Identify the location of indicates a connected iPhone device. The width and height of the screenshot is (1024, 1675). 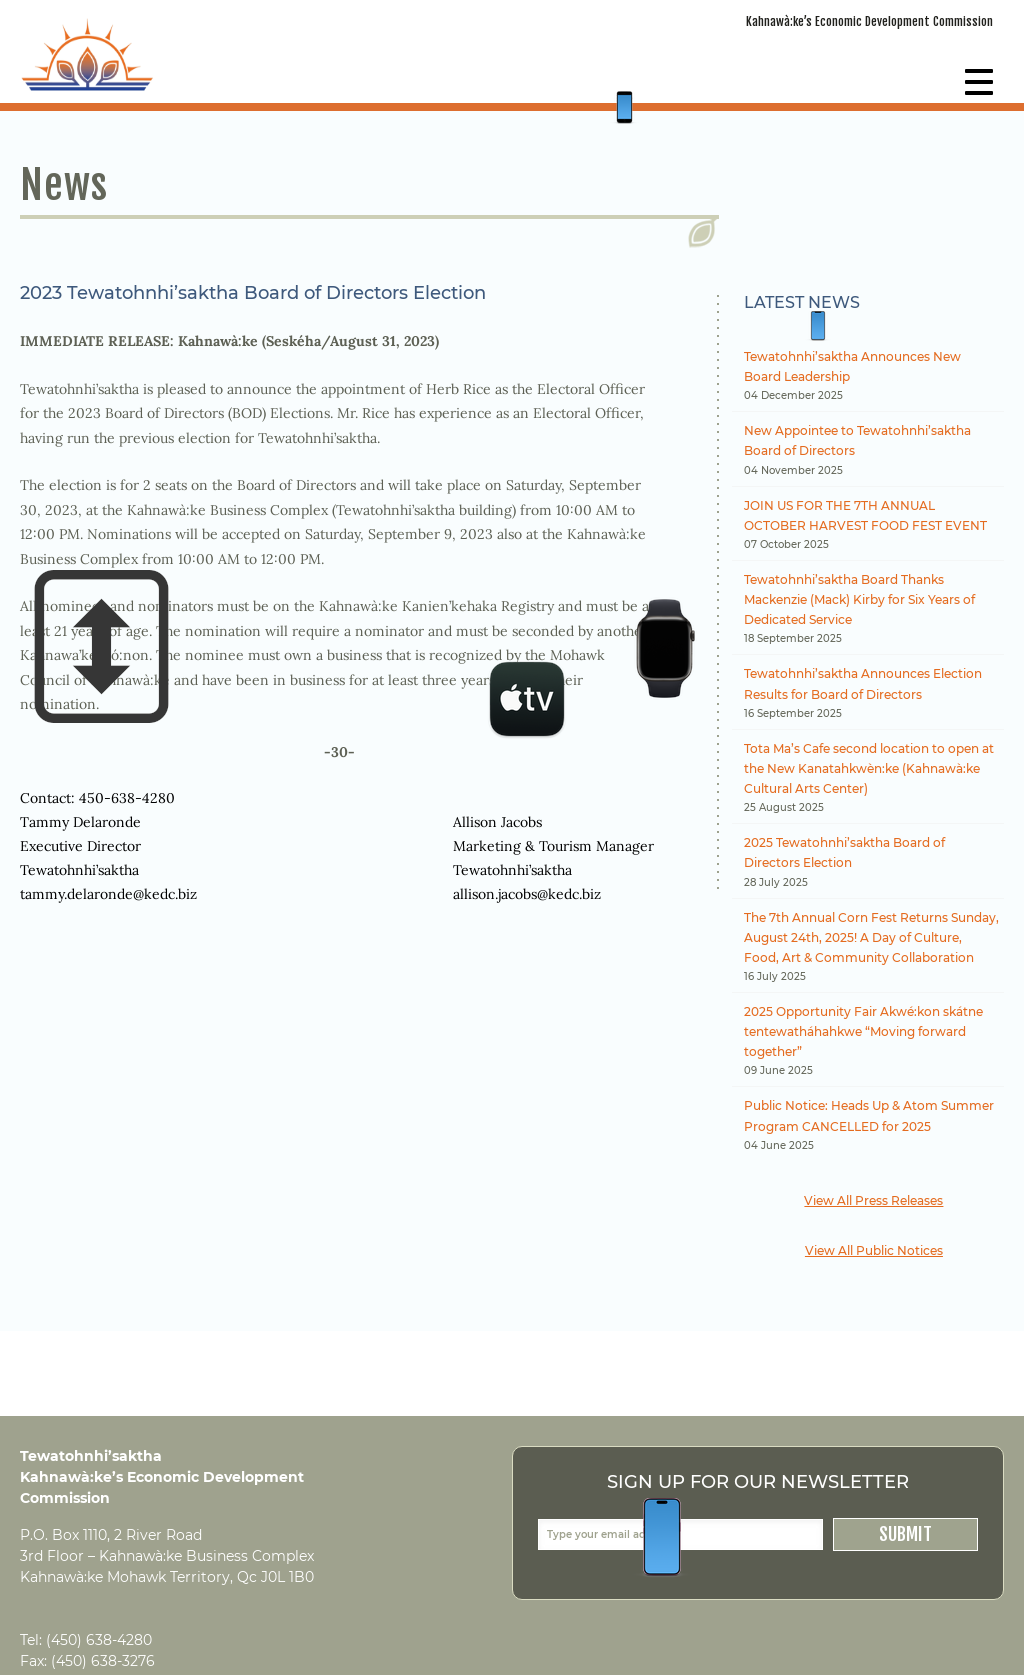
(624, 107).